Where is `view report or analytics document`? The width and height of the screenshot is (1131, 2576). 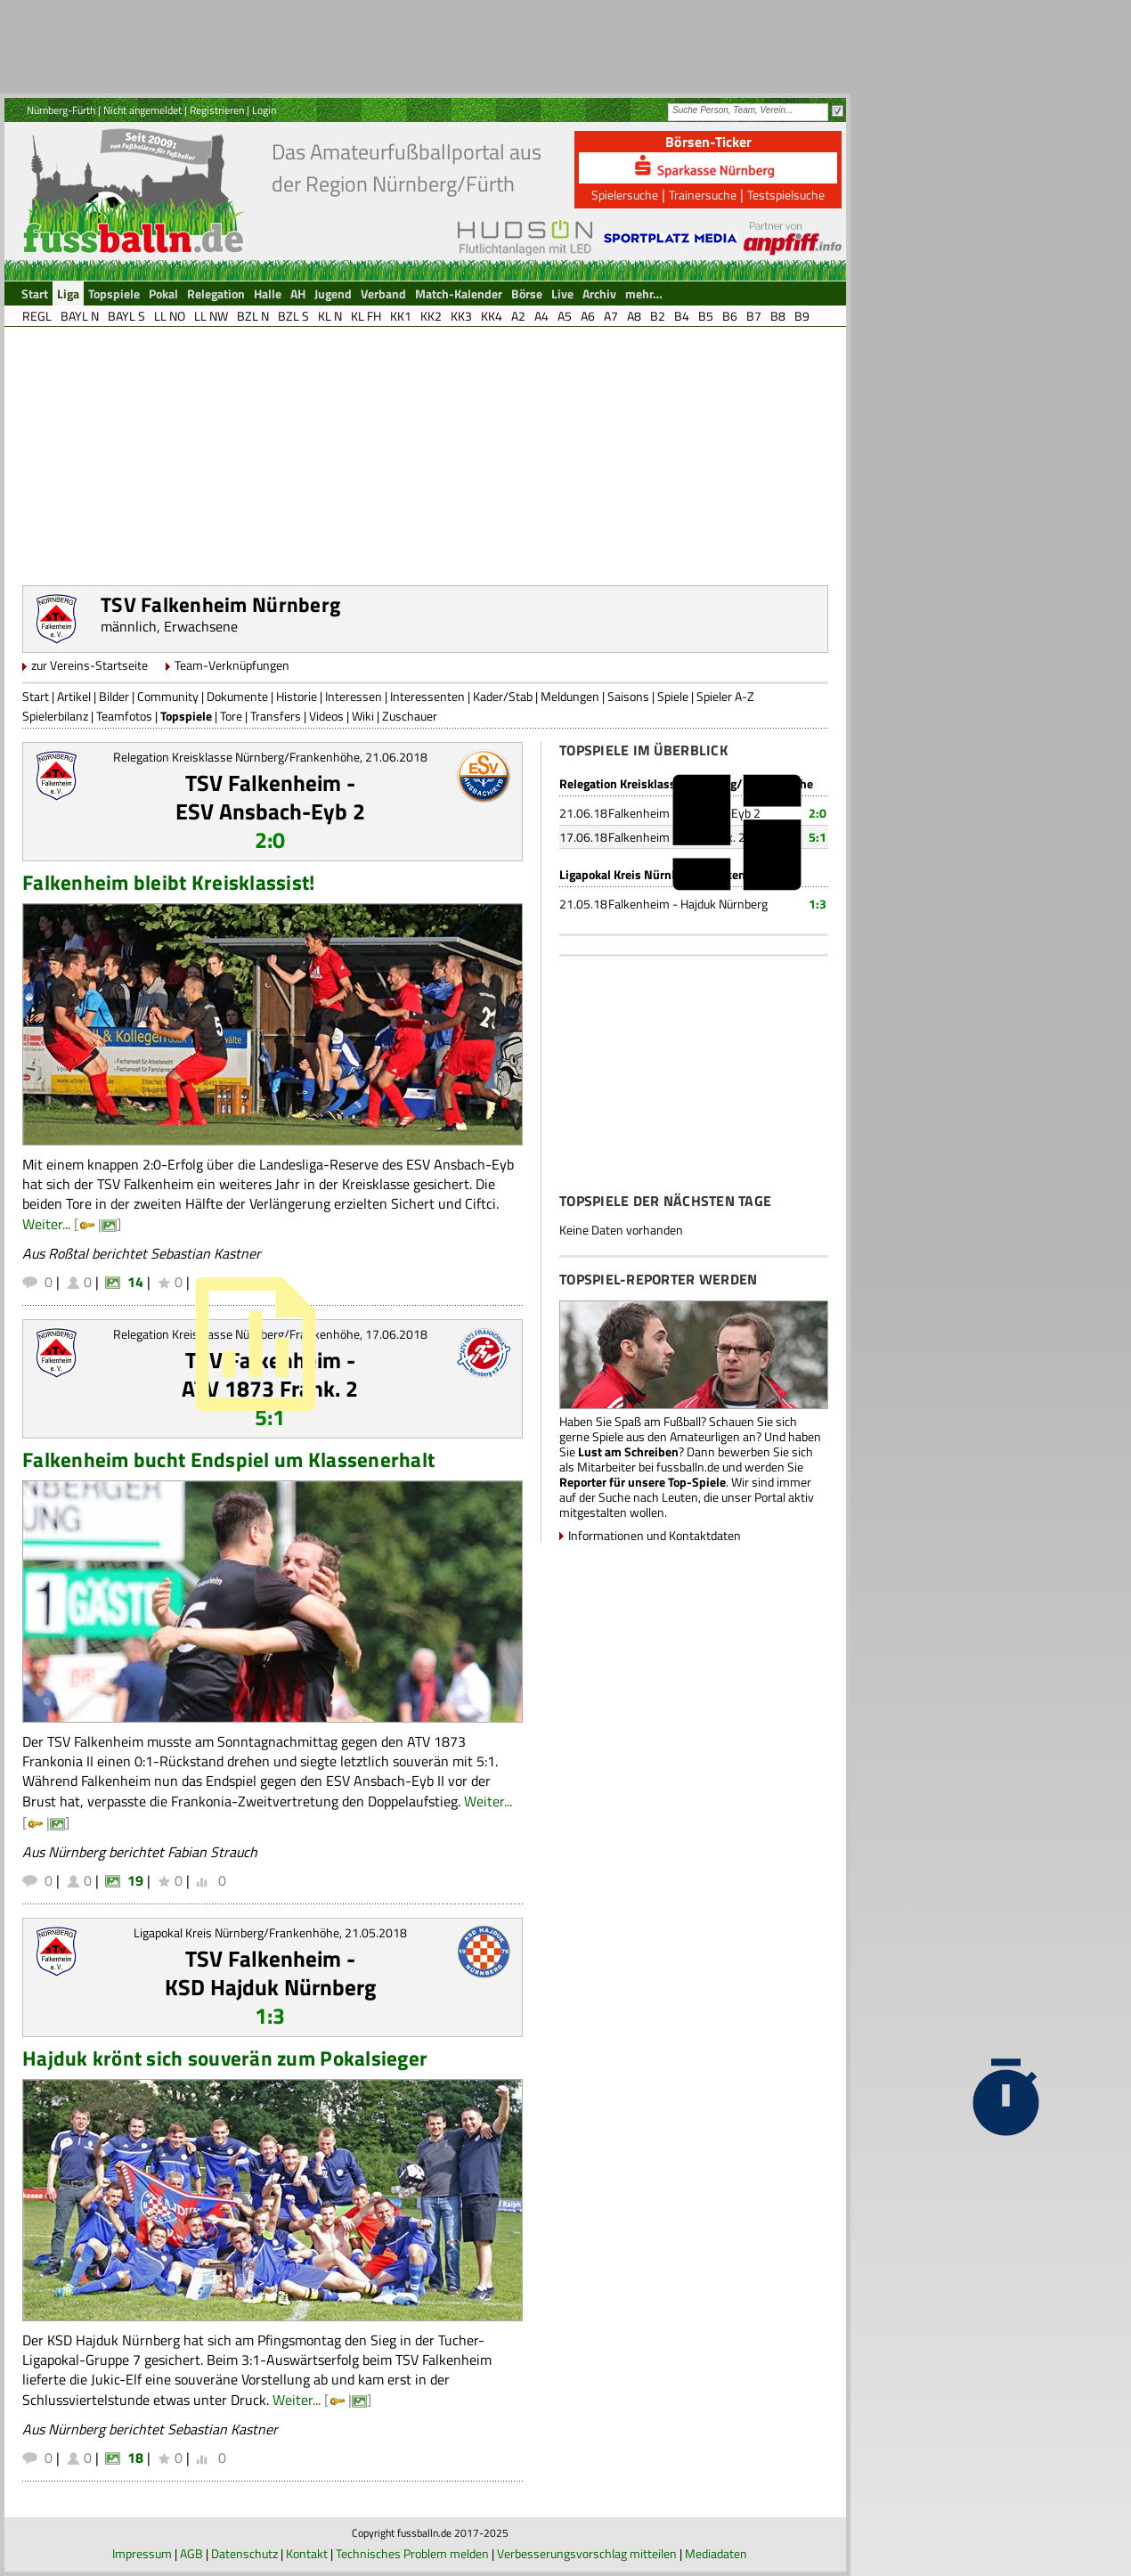 view report or analytics document is located at coordinates (256, 1344).